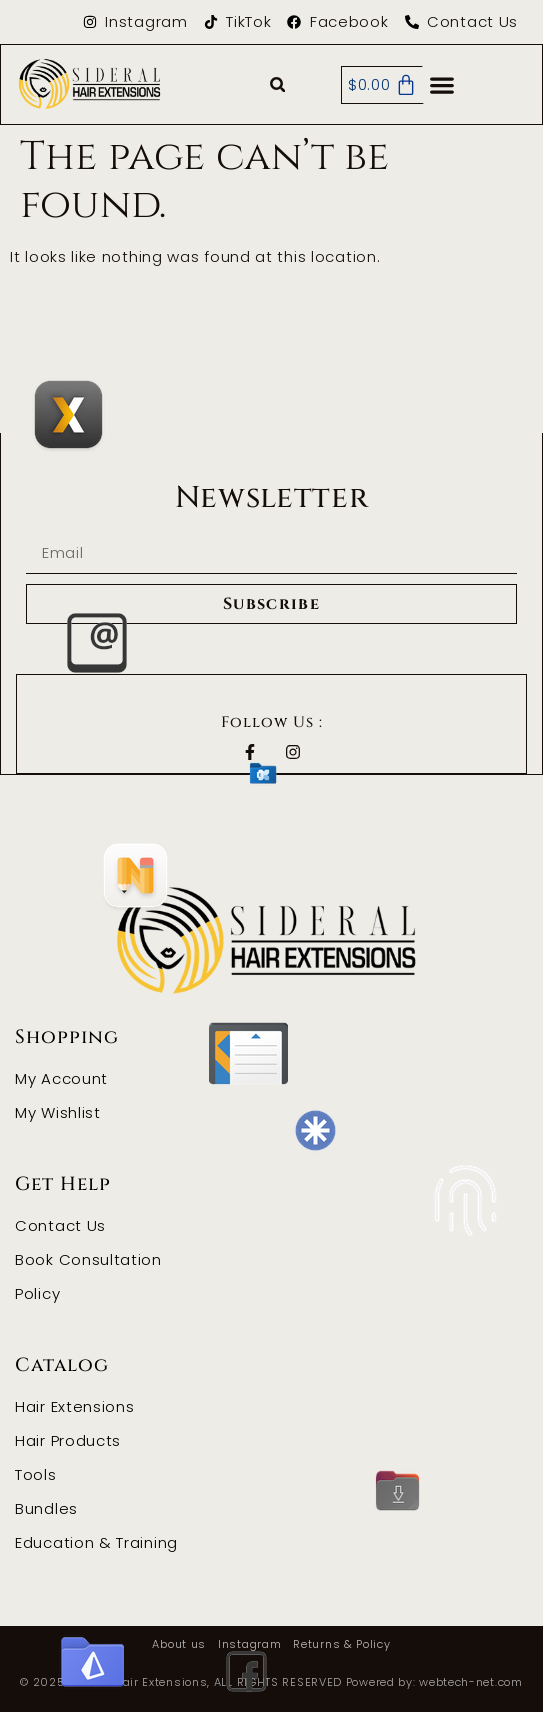 Image resolution: width=543 pixels, height=1712 pixels. What do you see at coordinates (246, 1671) in the screenshot?
I see `connect your Facebook account` at bounding box center [246, 1671].